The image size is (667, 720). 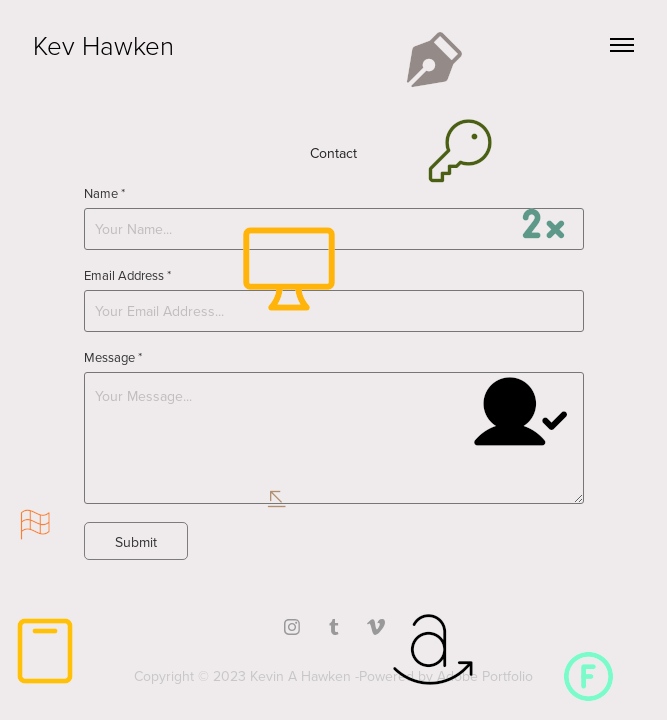 What do you see at coordinates (459, 152) in the screenshot?
I see `access security or password settings` at bounding box center [459, 152].